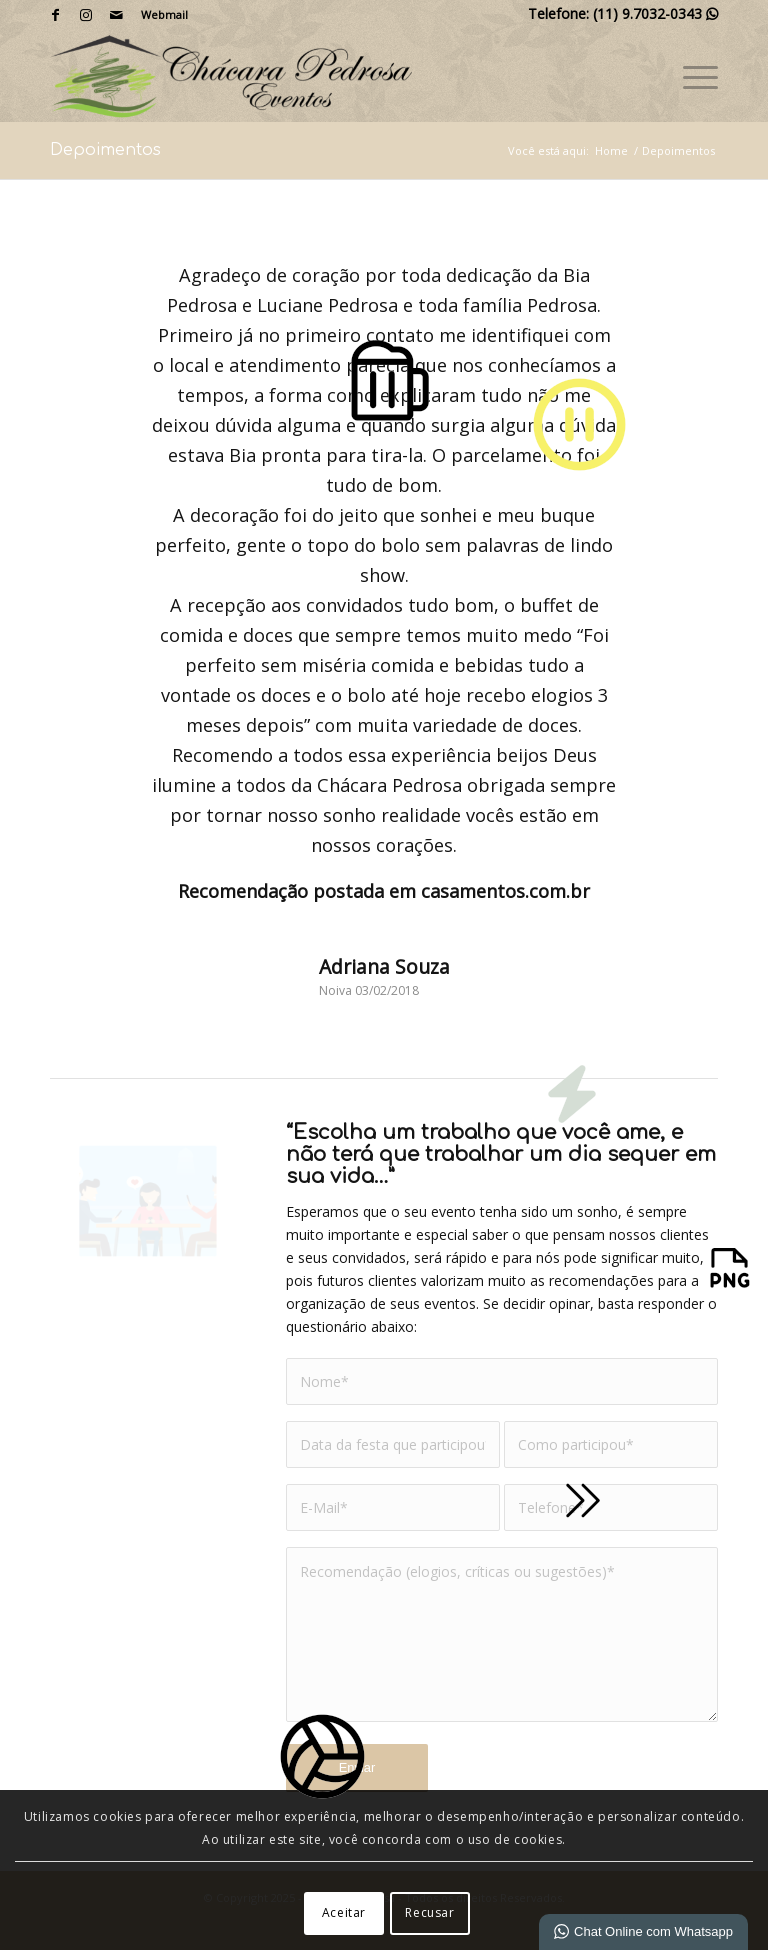 The width and height of the screenshot is (768, 1950). Describe the element at coordinates (581, 1500) in the screenshot. I see `skip forward or advance to next item` at that location.